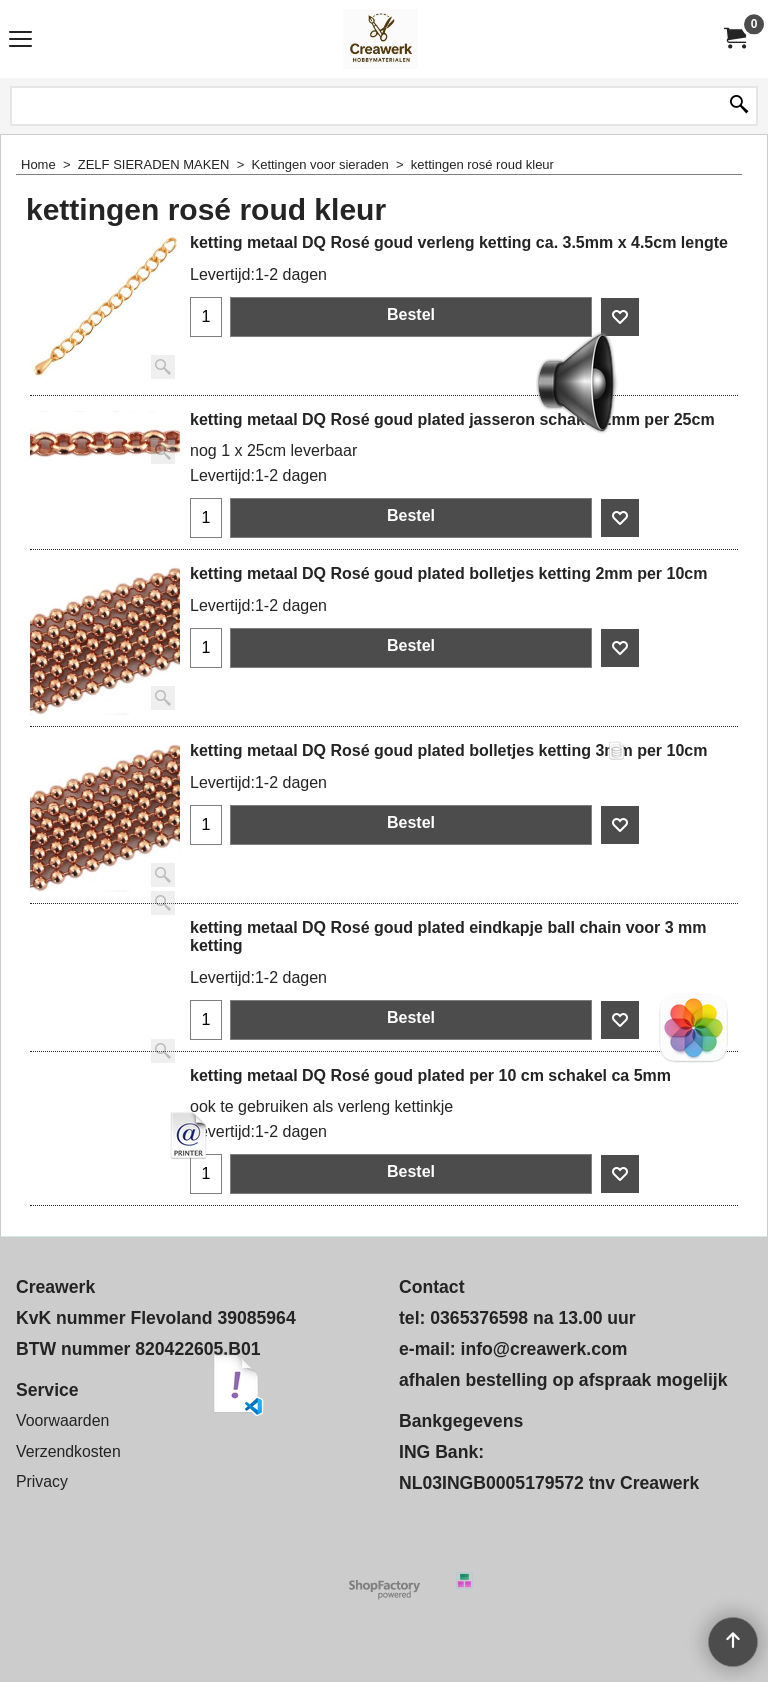  What do you see at coordinates (464, 1580) in the screenshot?
I see `select all items in the current view` at bounding box center [464, 1580].